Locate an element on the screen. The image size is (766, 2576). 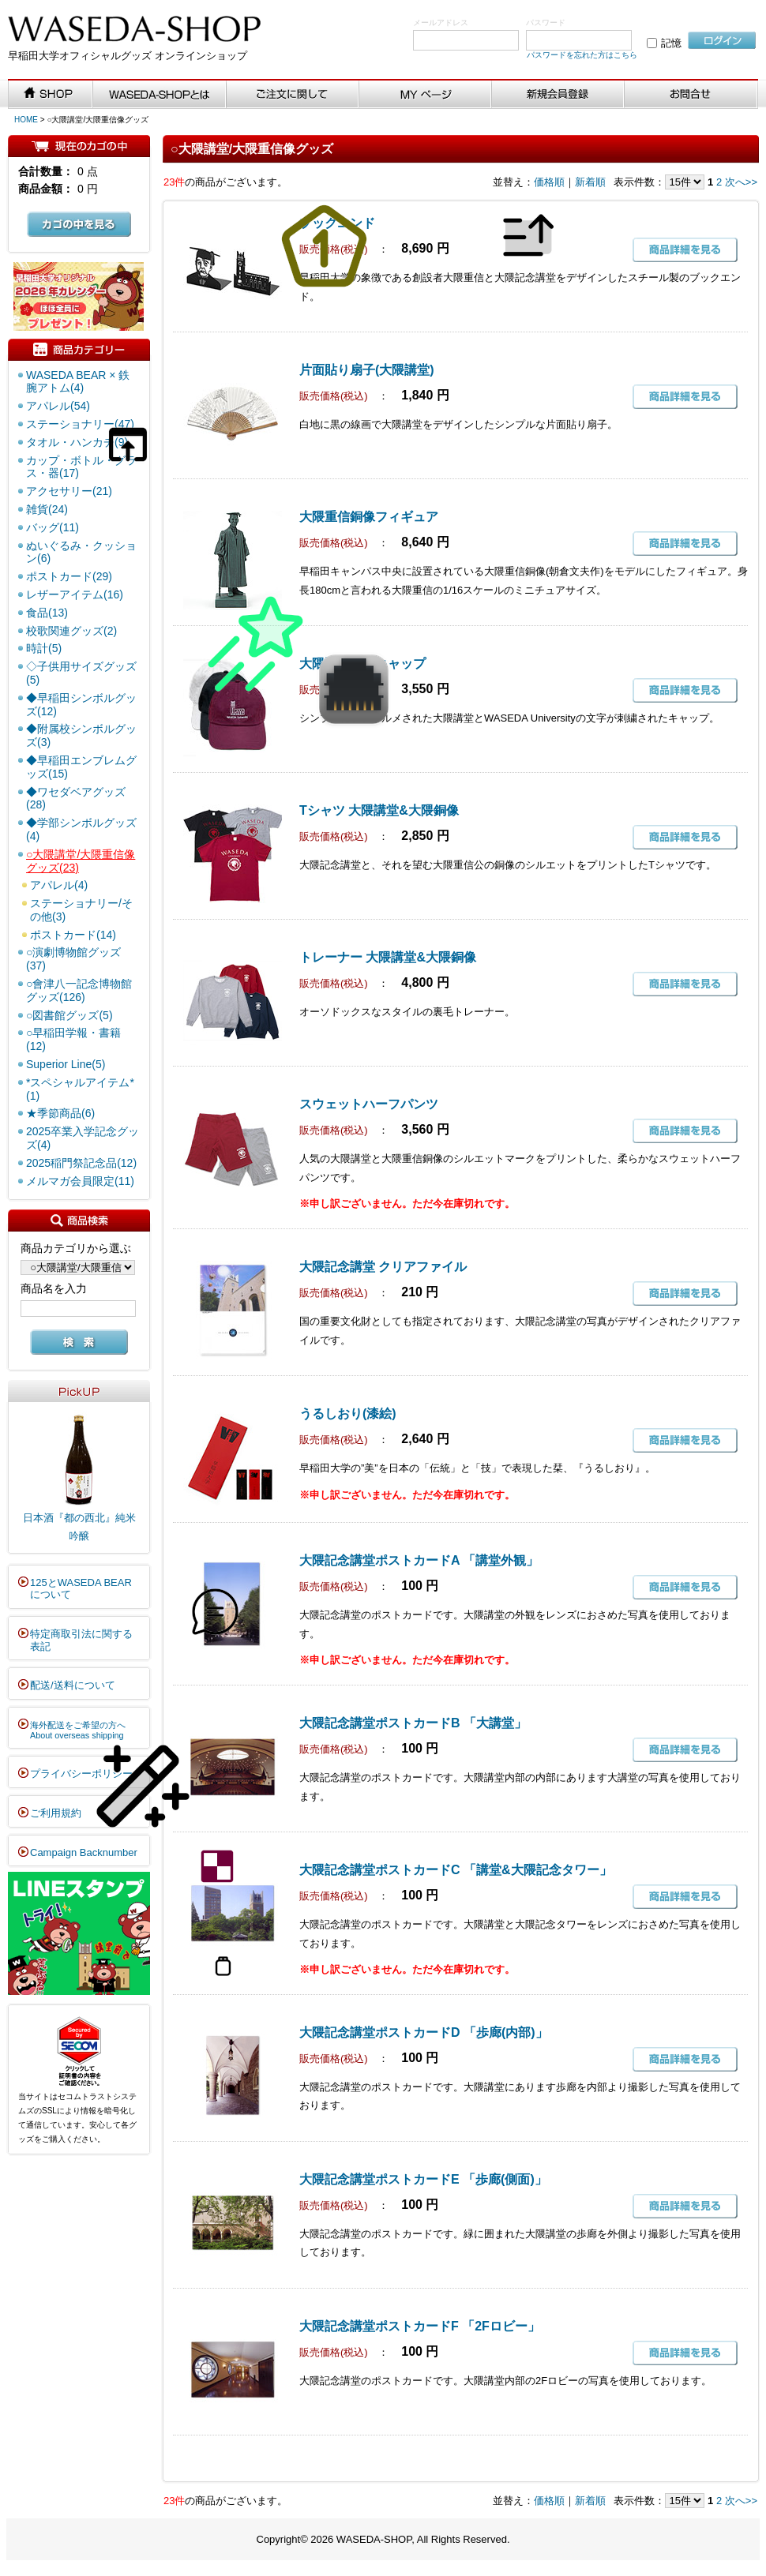
sort items in descending order is located at coordinates (526, 237).